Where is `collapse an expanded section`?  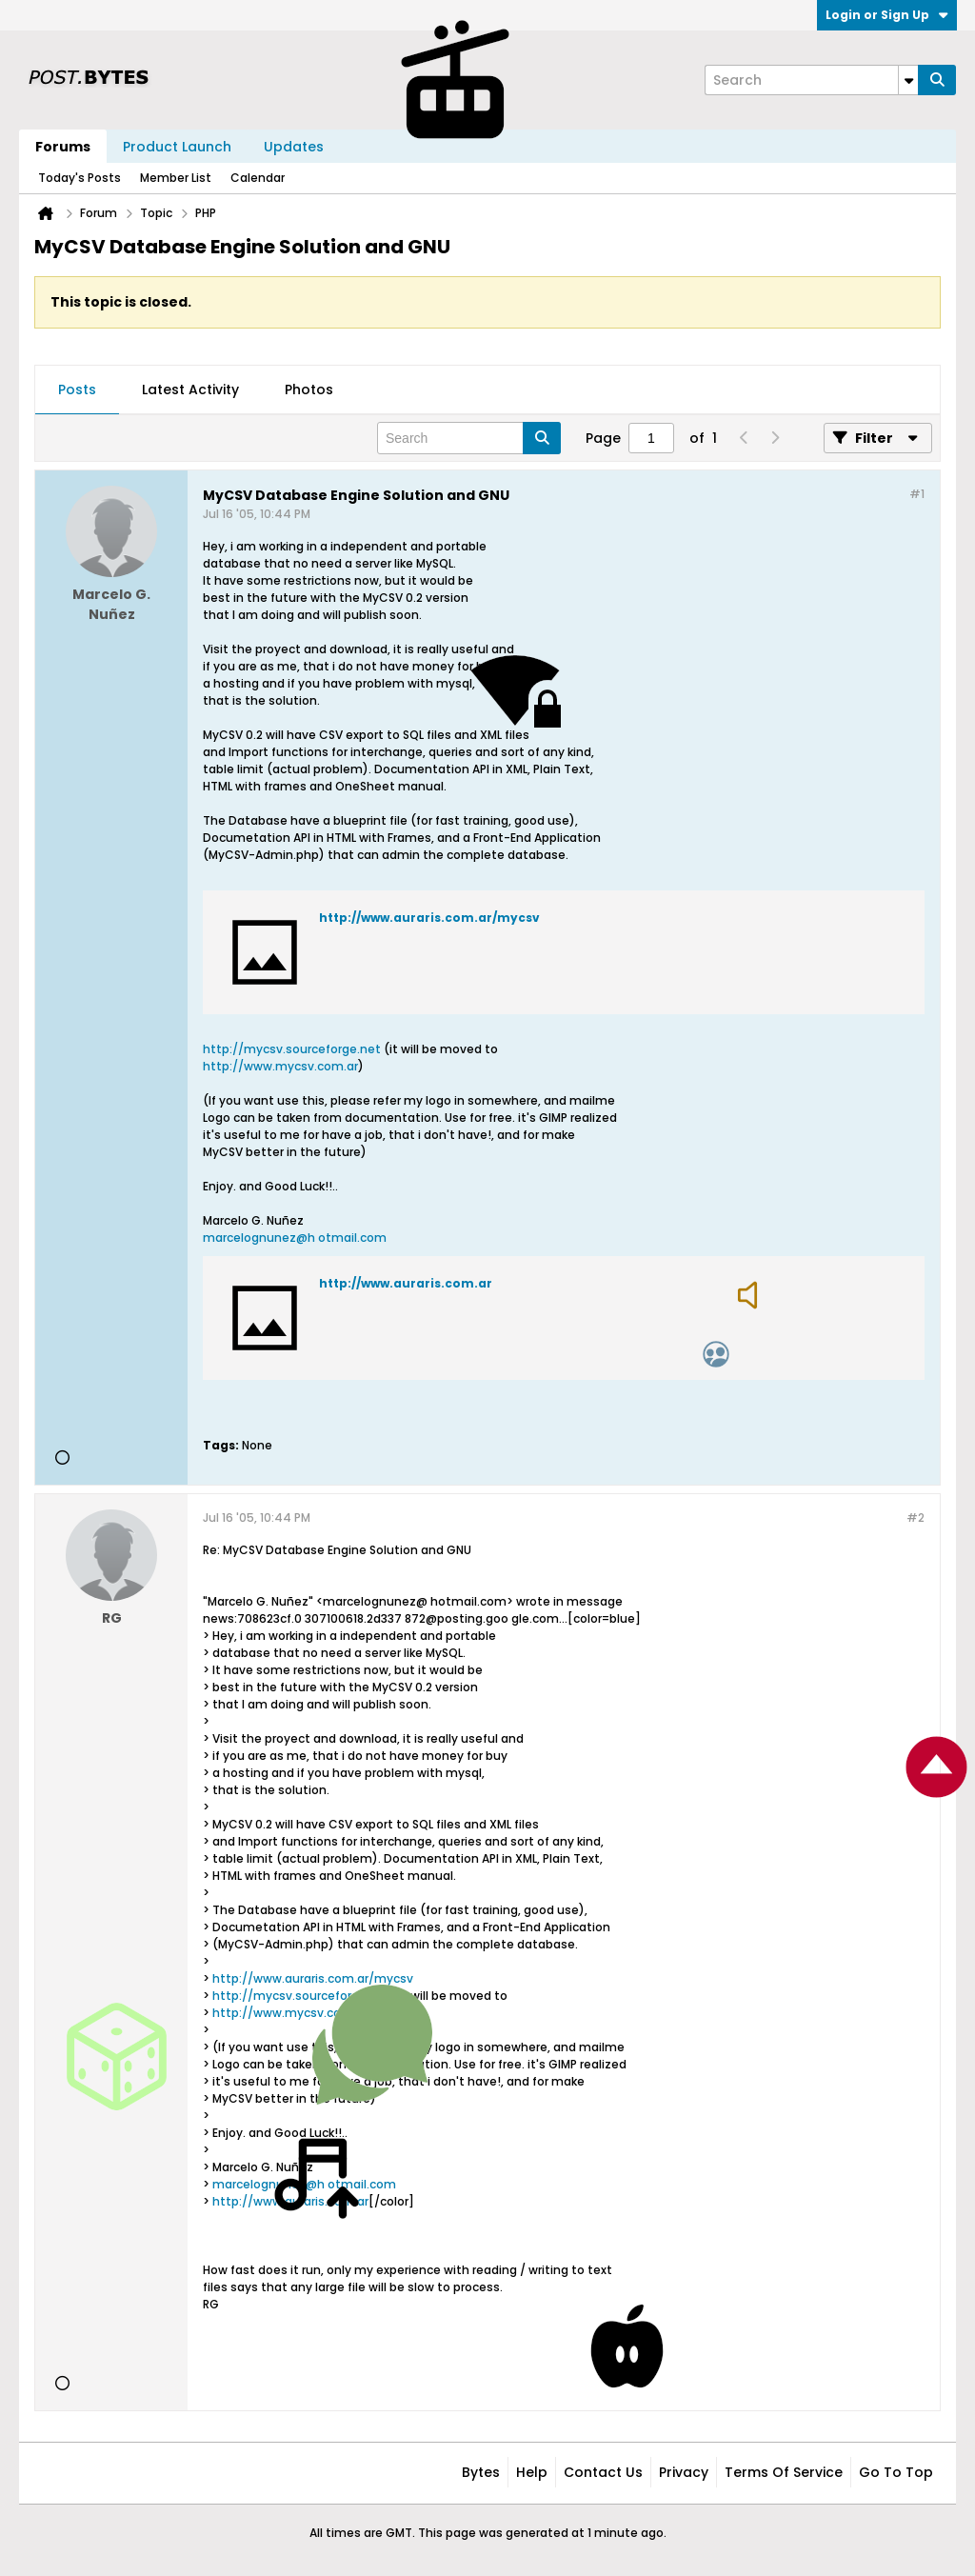 collapse an expanded section is located at coordinates (936, 1767).